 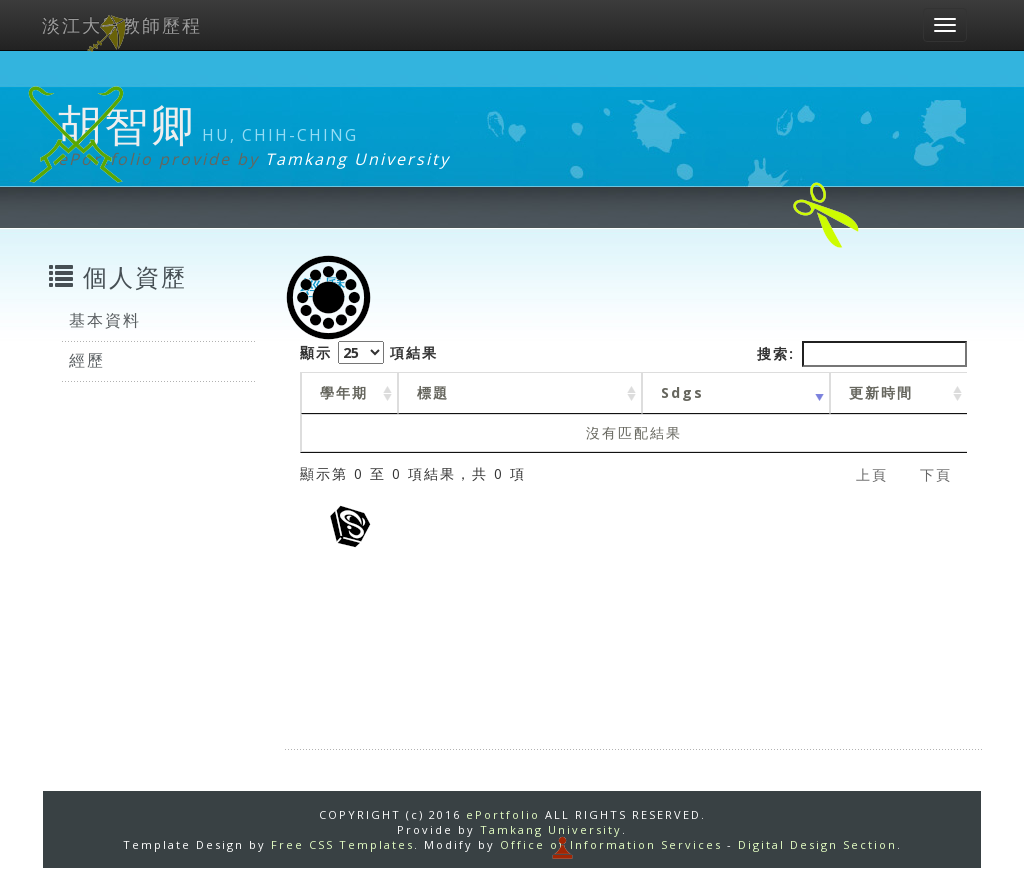 I want to click on select hook swords as your weapon, so click(x=76, y=135).